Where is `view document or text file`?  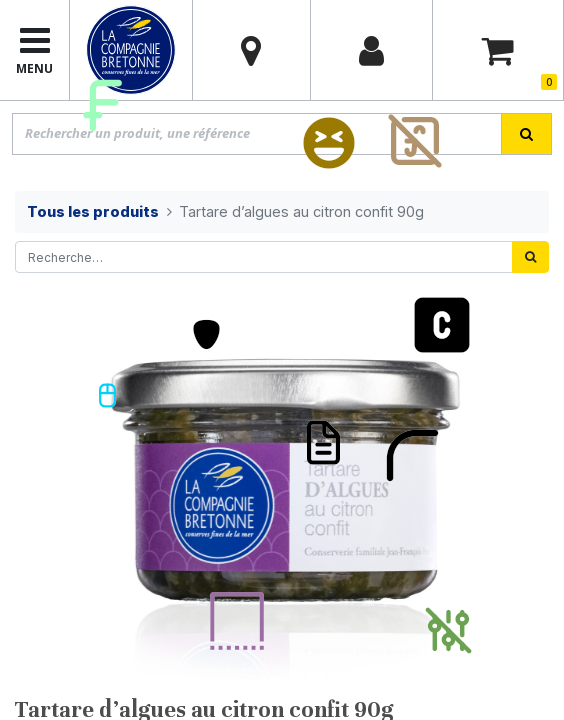 view document or text file is located at coordinates (323, 442).